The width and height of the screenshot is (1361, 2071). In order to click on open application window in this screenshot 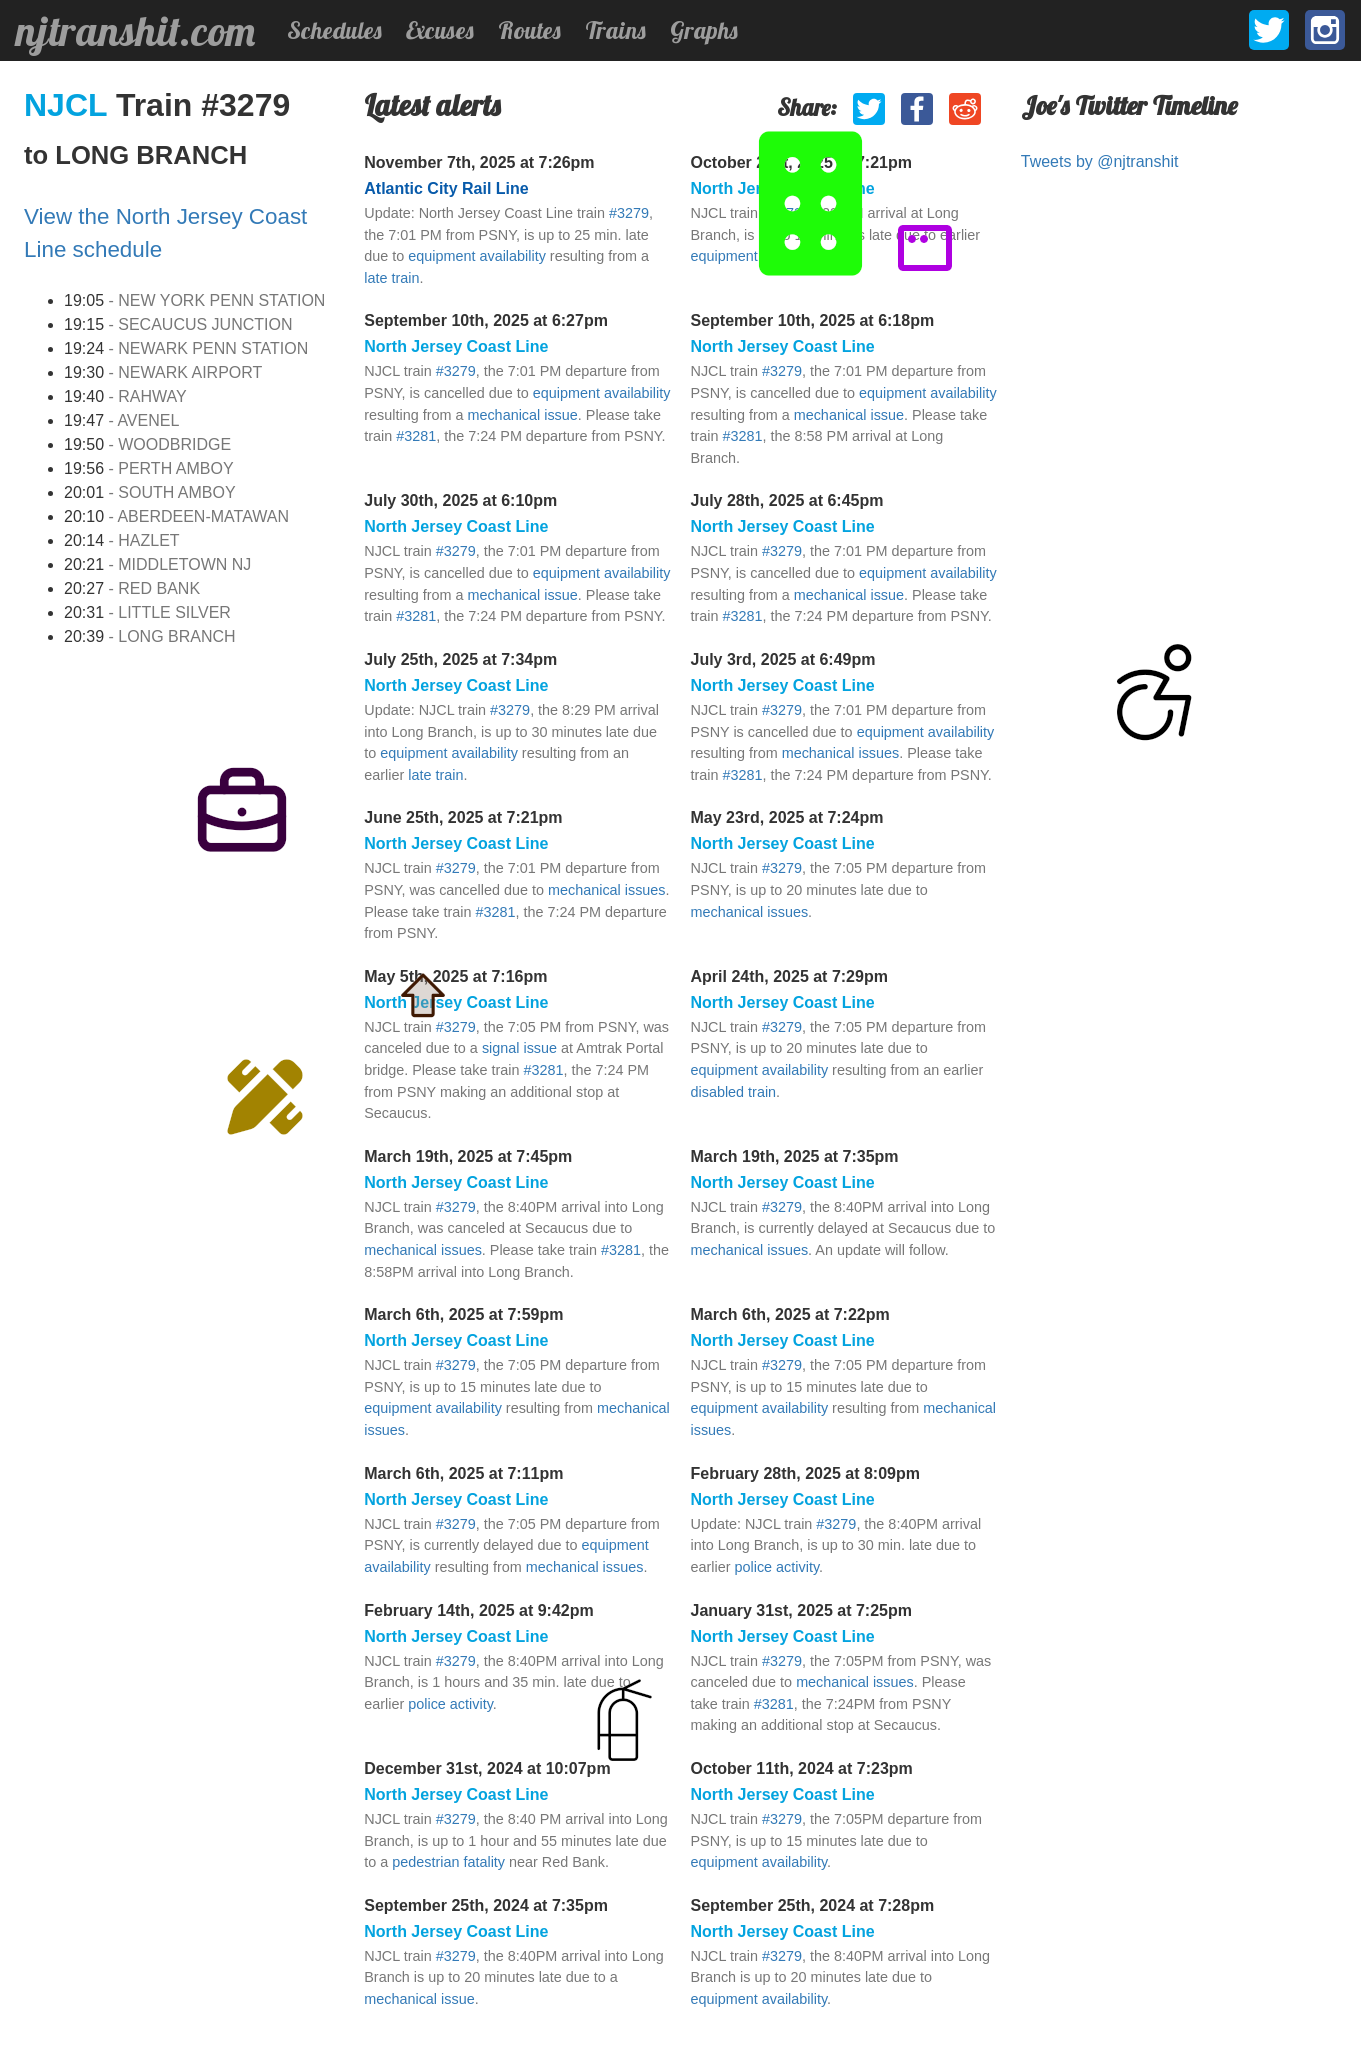, I will do `click(925, 248)`.